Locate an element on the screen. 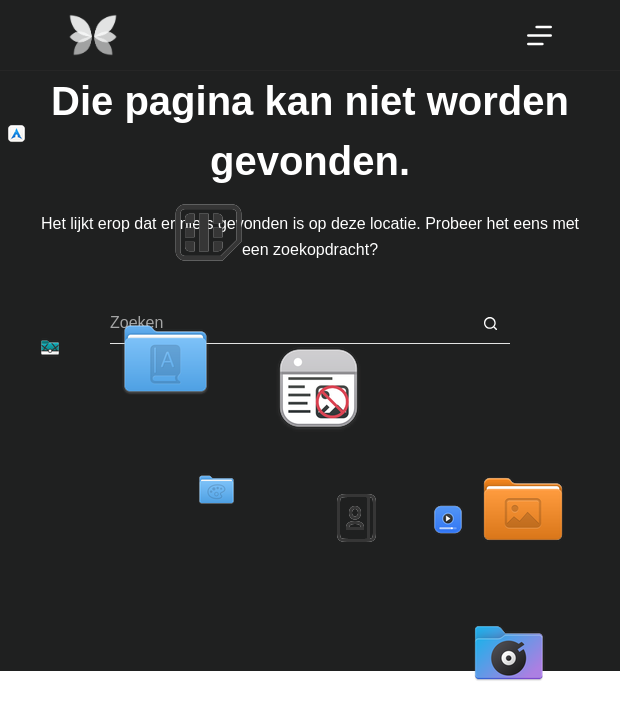 The width and height of the screenshot is (620, 720). open typography or font-related files folder is located at coordinates (165, 358).